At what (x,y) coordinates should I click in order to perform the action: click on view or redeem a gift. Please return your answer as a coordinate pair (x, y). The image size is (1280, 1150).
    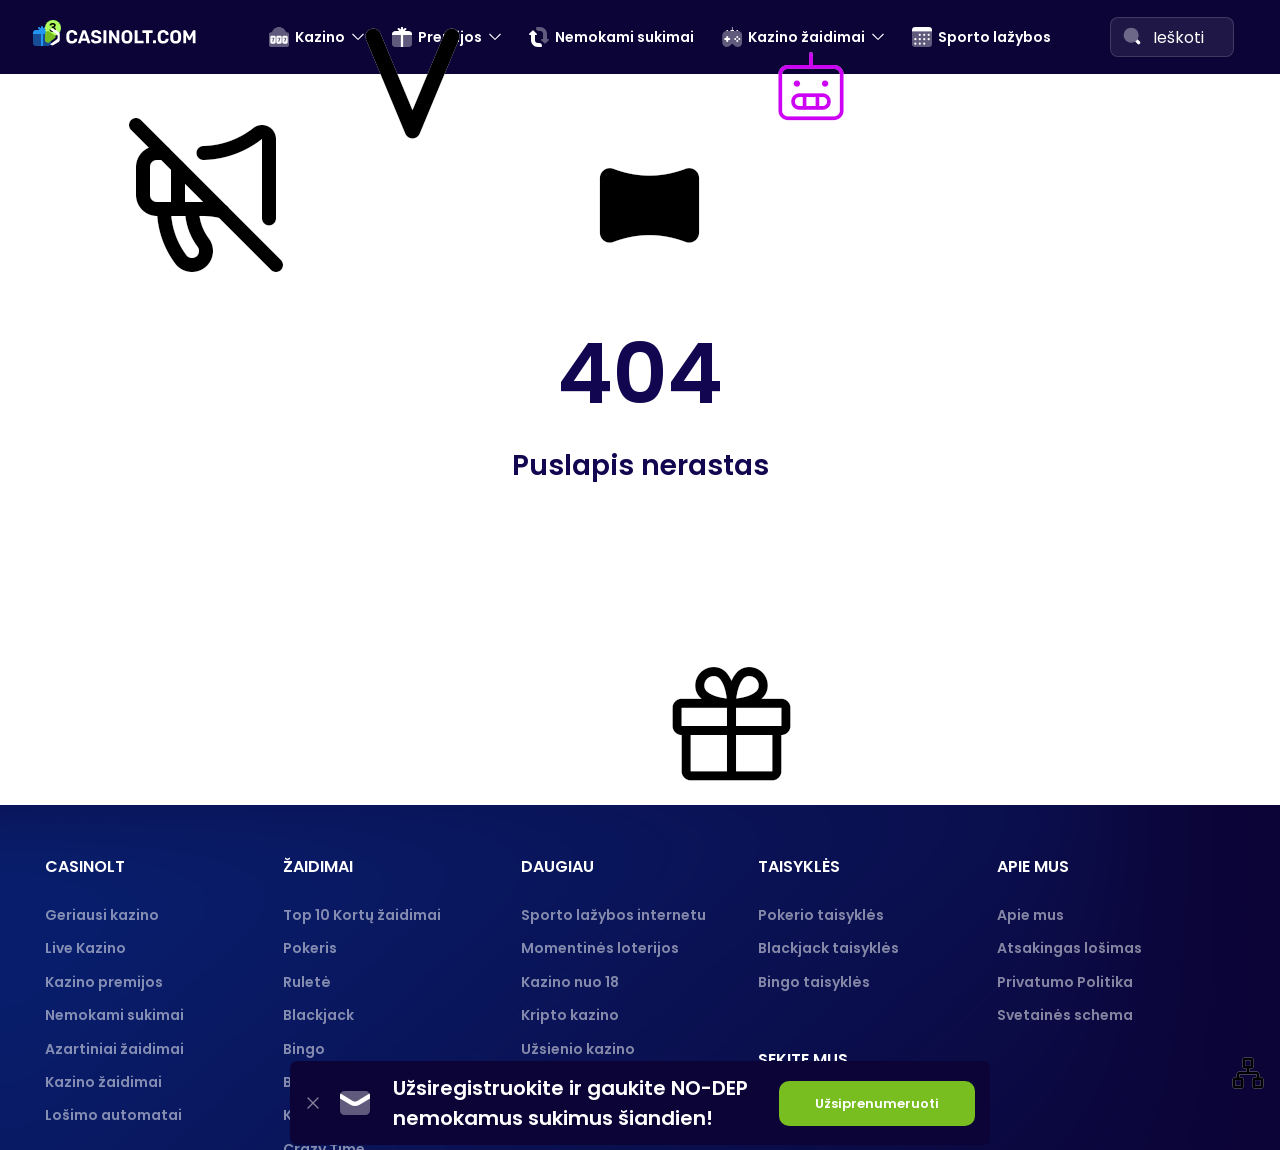
    Looking at the image, I should click on (731, 730).